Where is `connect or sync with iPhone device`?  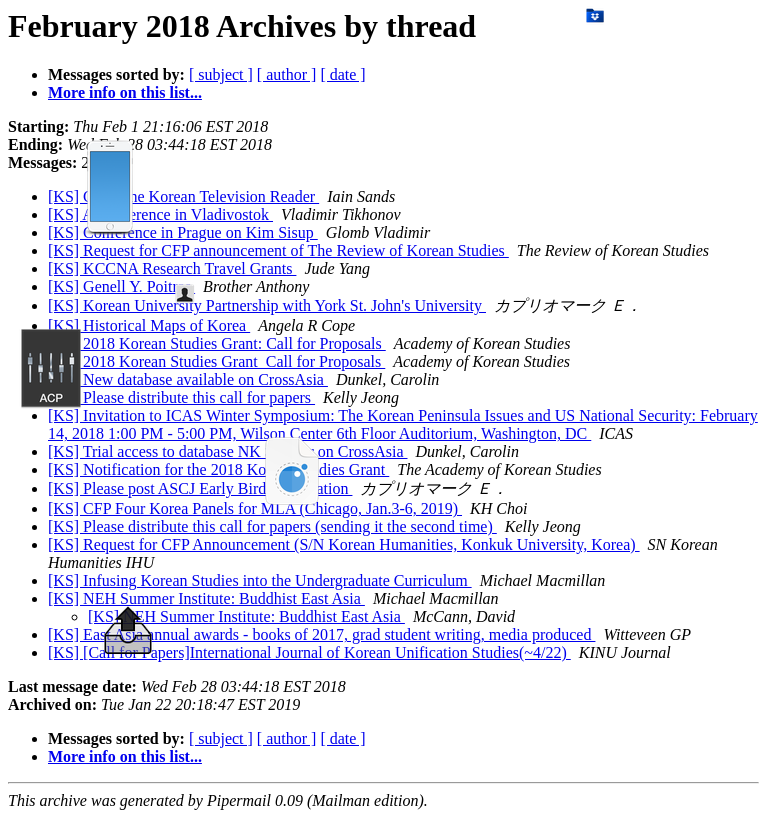
connect or sync with iPhone device is located at coordinates (110, 188).